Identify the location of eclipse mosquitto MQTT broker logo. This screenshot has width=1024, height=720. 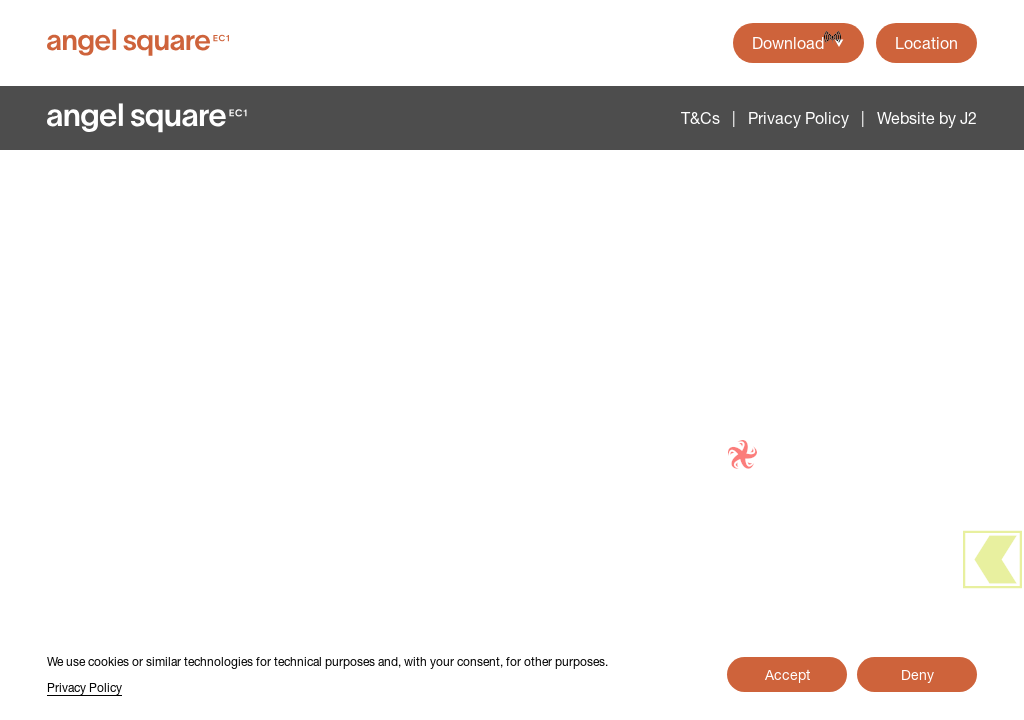
(832, 37).